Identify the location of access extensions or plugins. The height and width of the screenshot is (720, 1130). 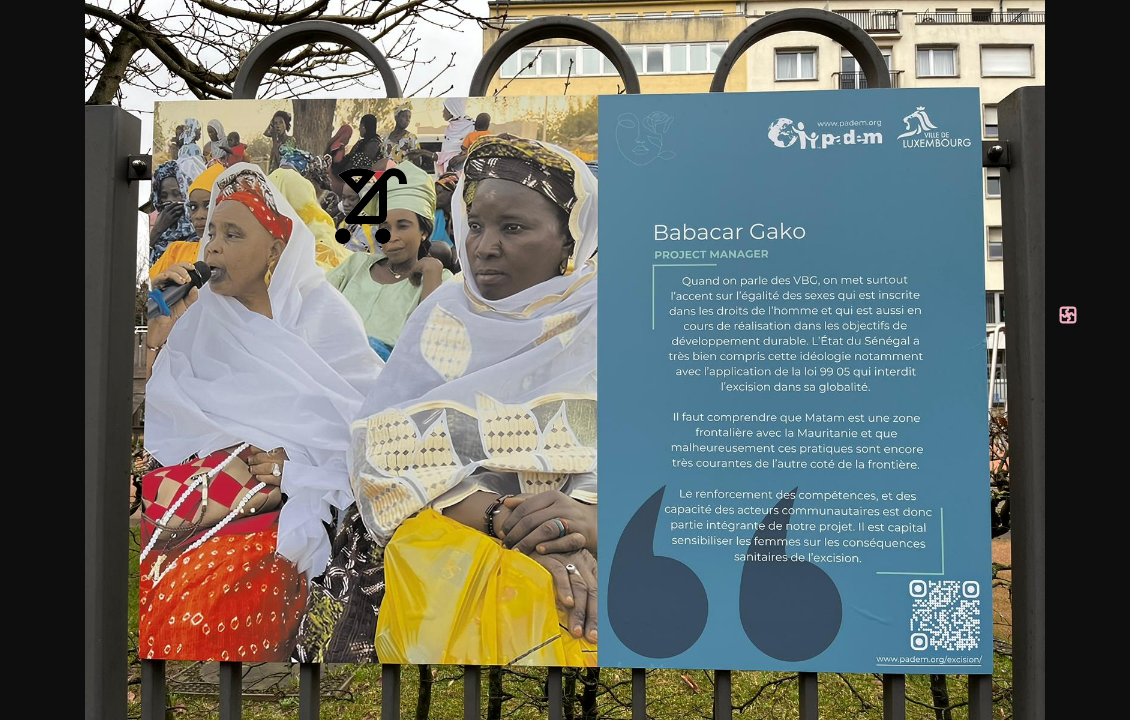
(1068, 315).